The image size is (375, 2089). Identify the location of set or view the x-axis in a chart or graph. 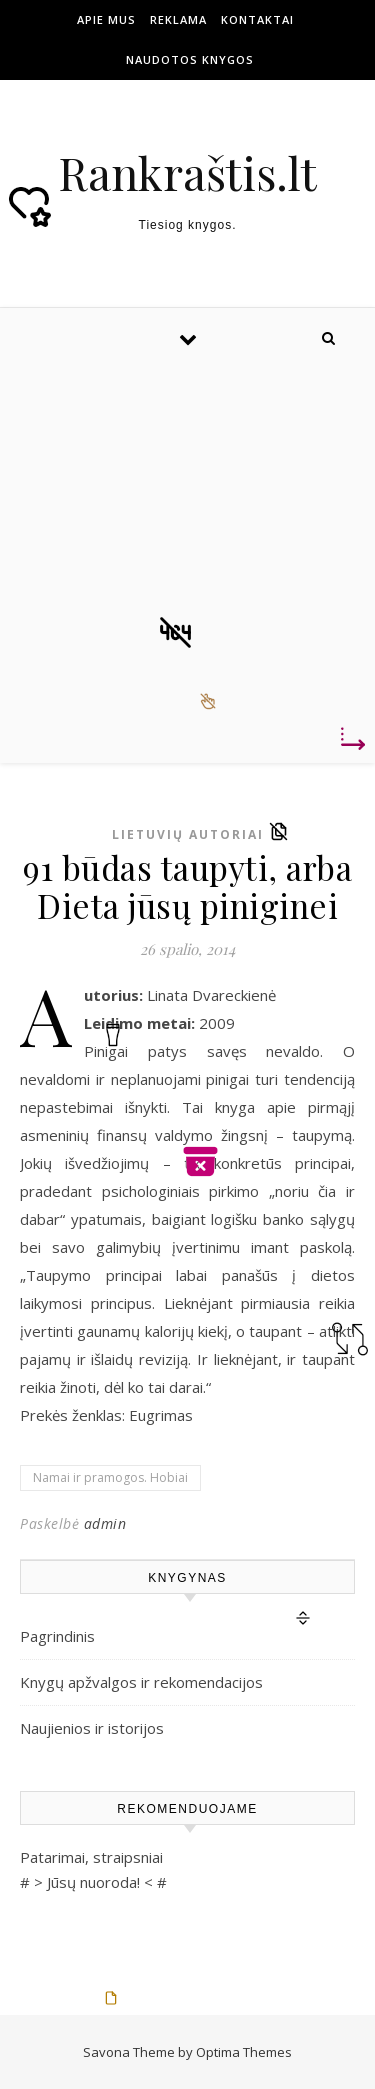
(353, 738).